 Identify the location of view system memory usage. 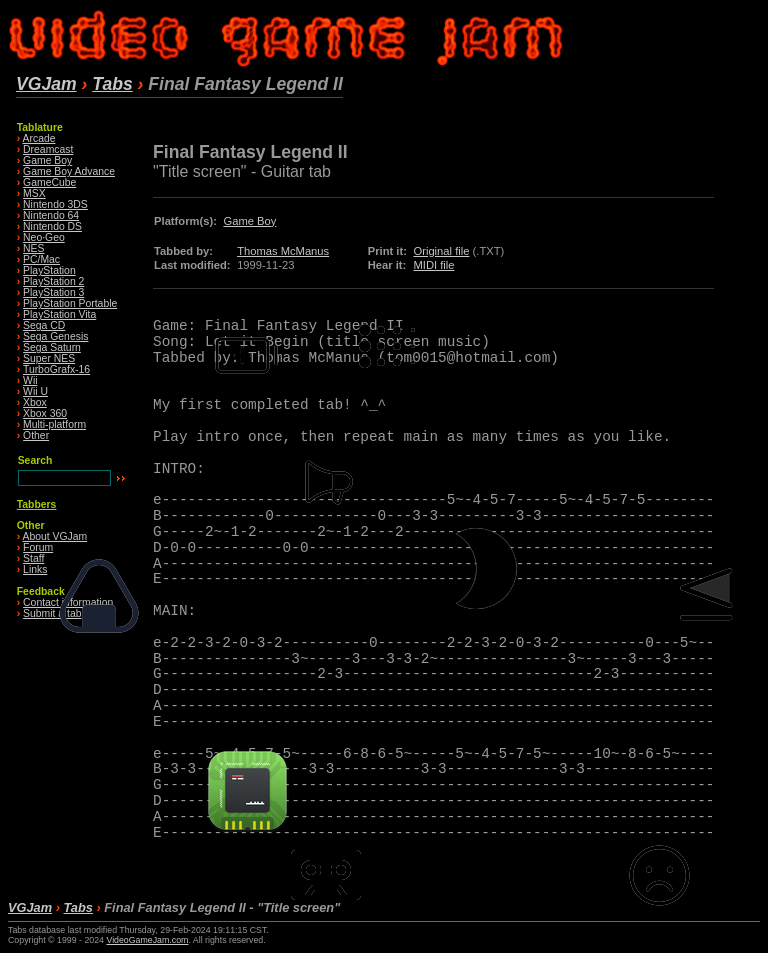
(247, 790).